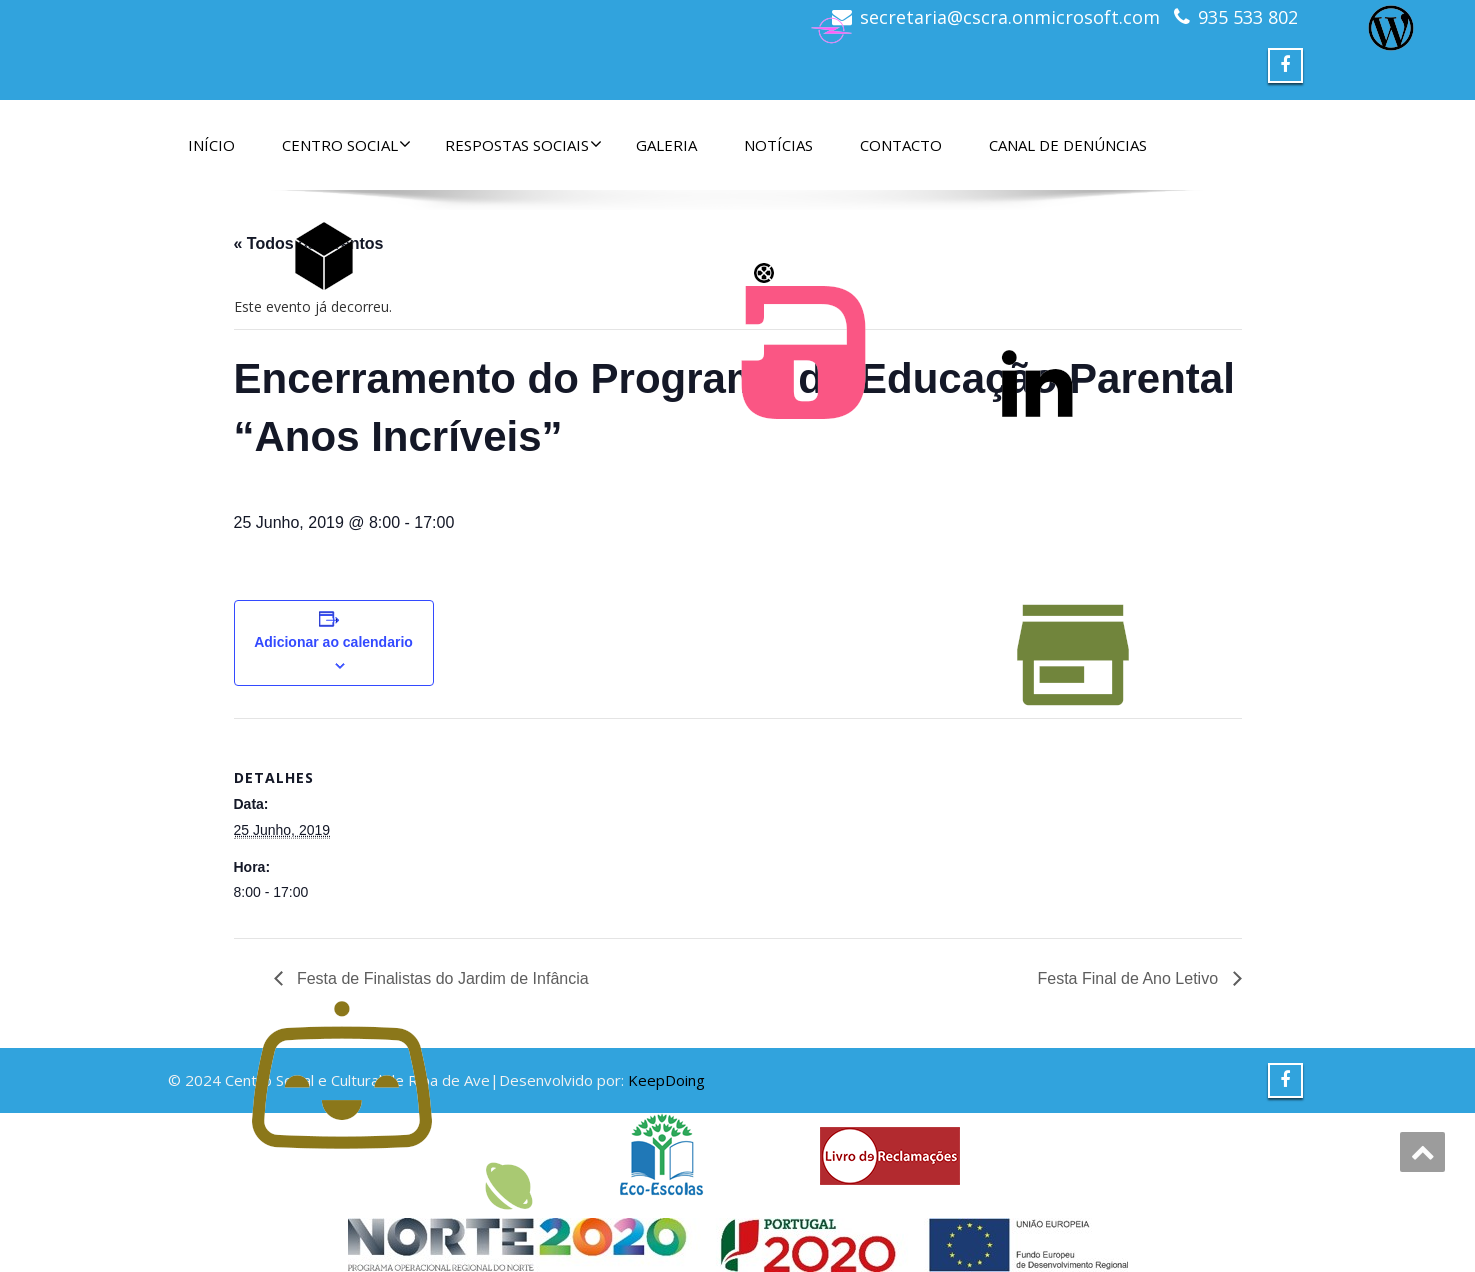 This screenshot has width=1475, height=1272. Describe the element at coordinates (831, 30) in the screenshot. I see `opel brand logo` at that location.